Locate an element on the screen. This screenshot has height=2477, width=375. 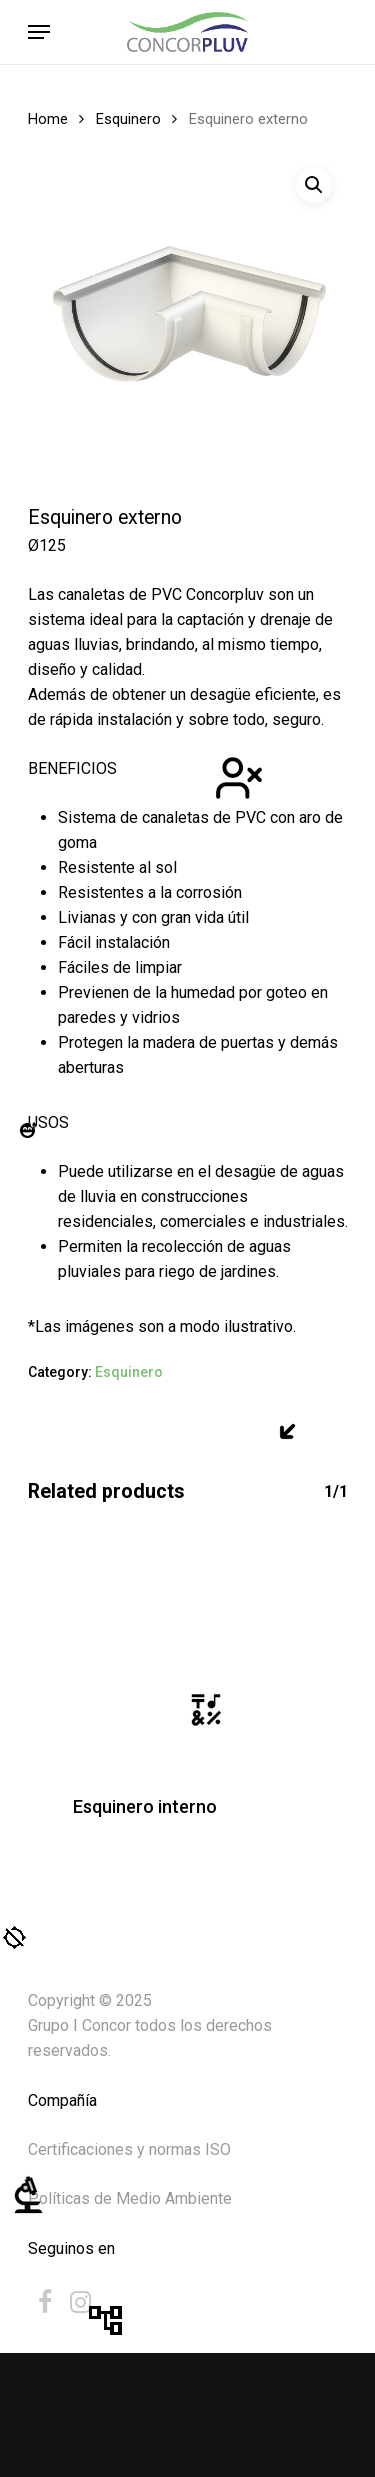
access transit entry or exit points is located at coordinates (288, 1431).